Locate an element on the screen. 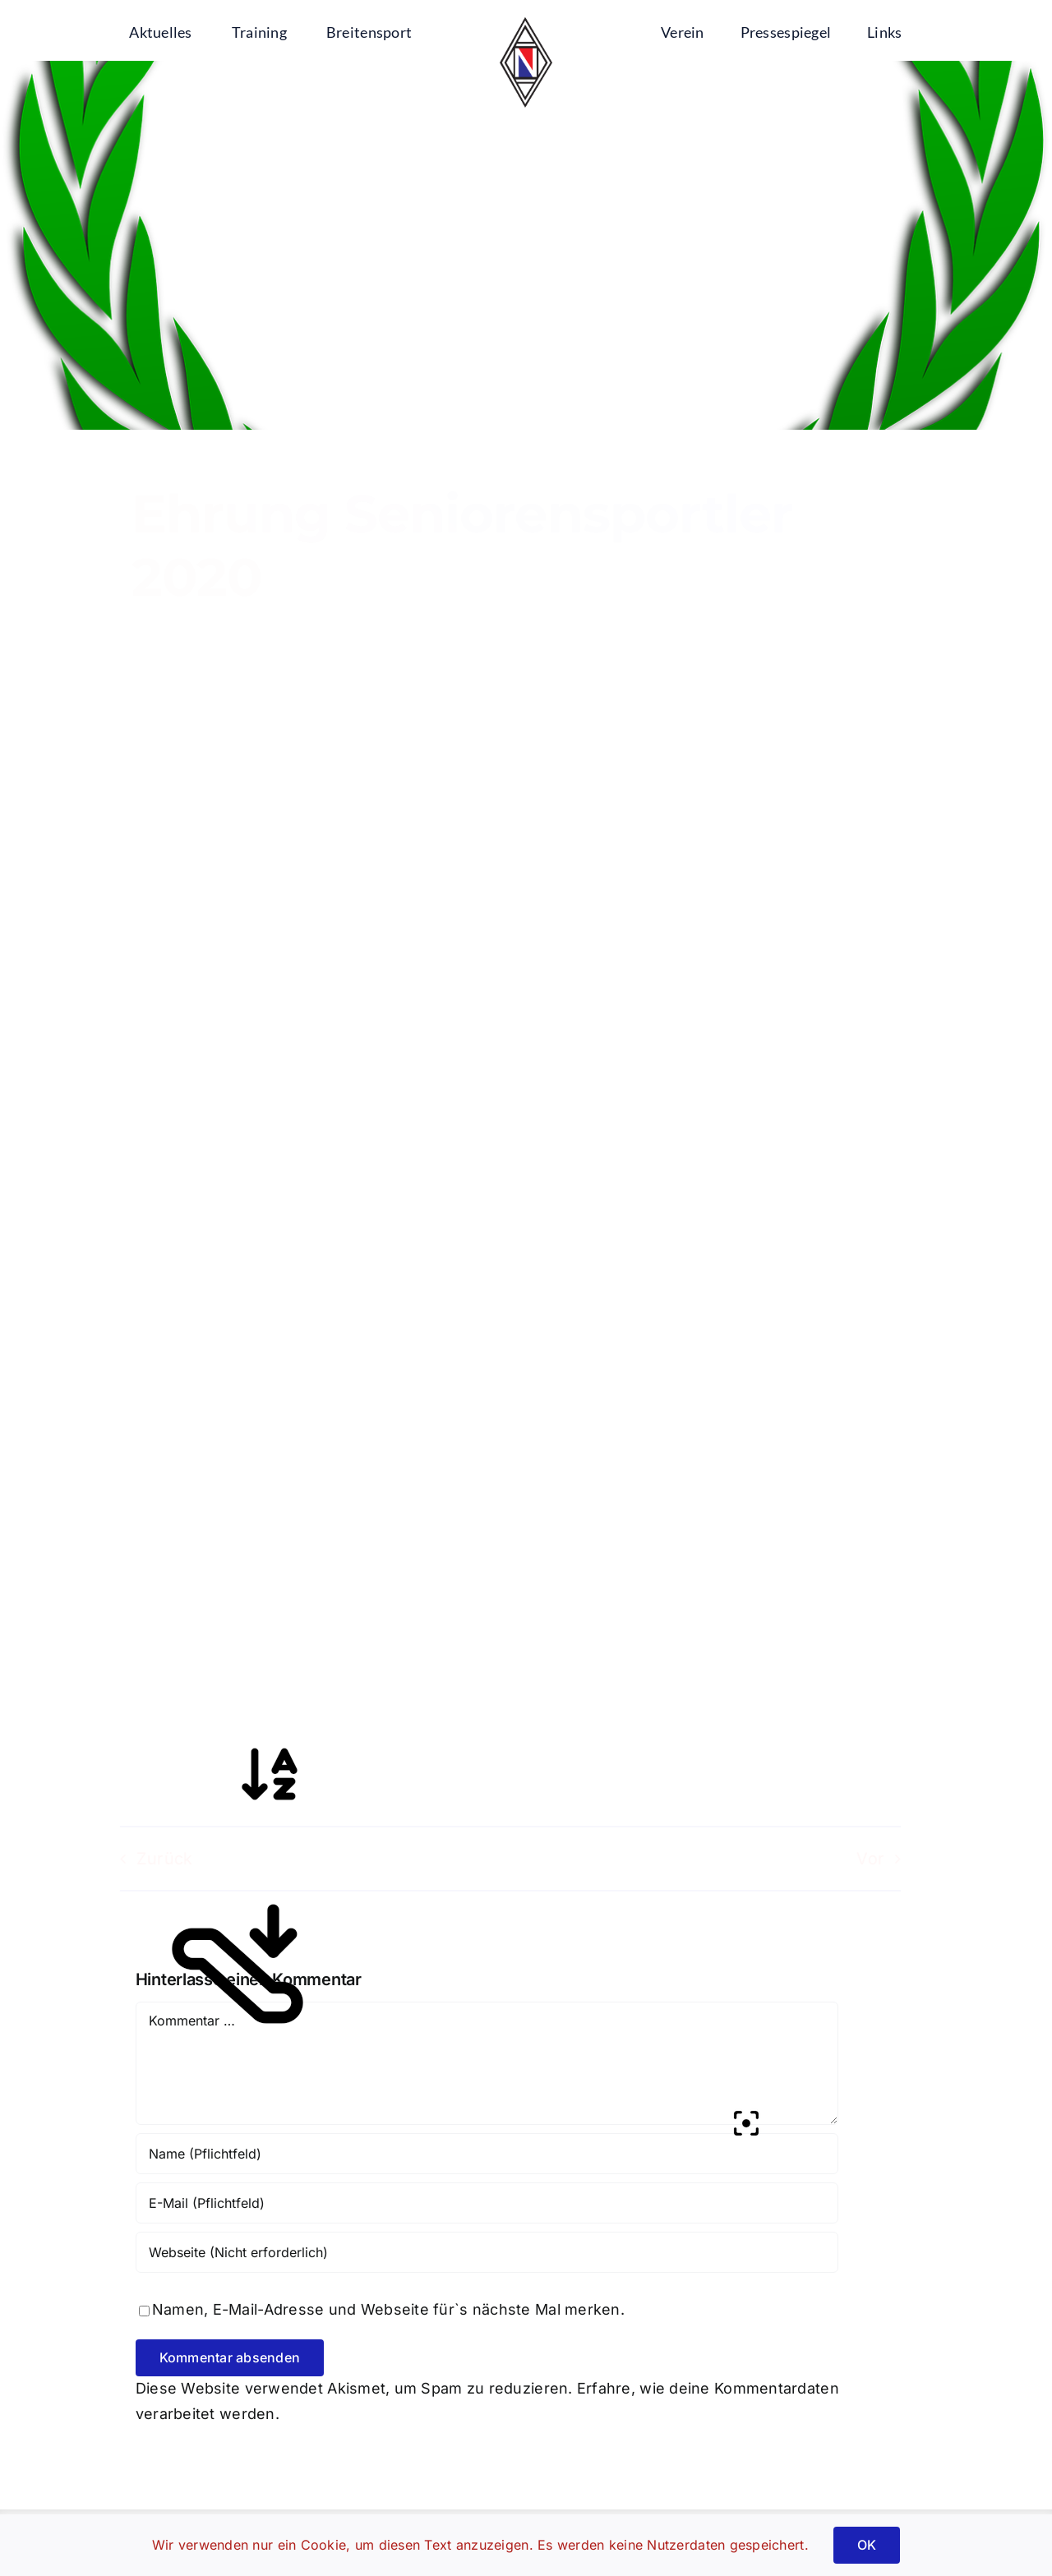  tap to focus camera on center point is located at coordinates (746, 2123).